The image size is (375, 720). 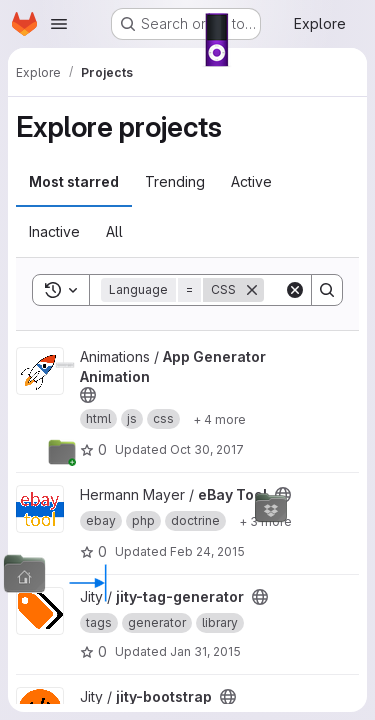 I want to click on access your home folder, so click(x=24, y=573).